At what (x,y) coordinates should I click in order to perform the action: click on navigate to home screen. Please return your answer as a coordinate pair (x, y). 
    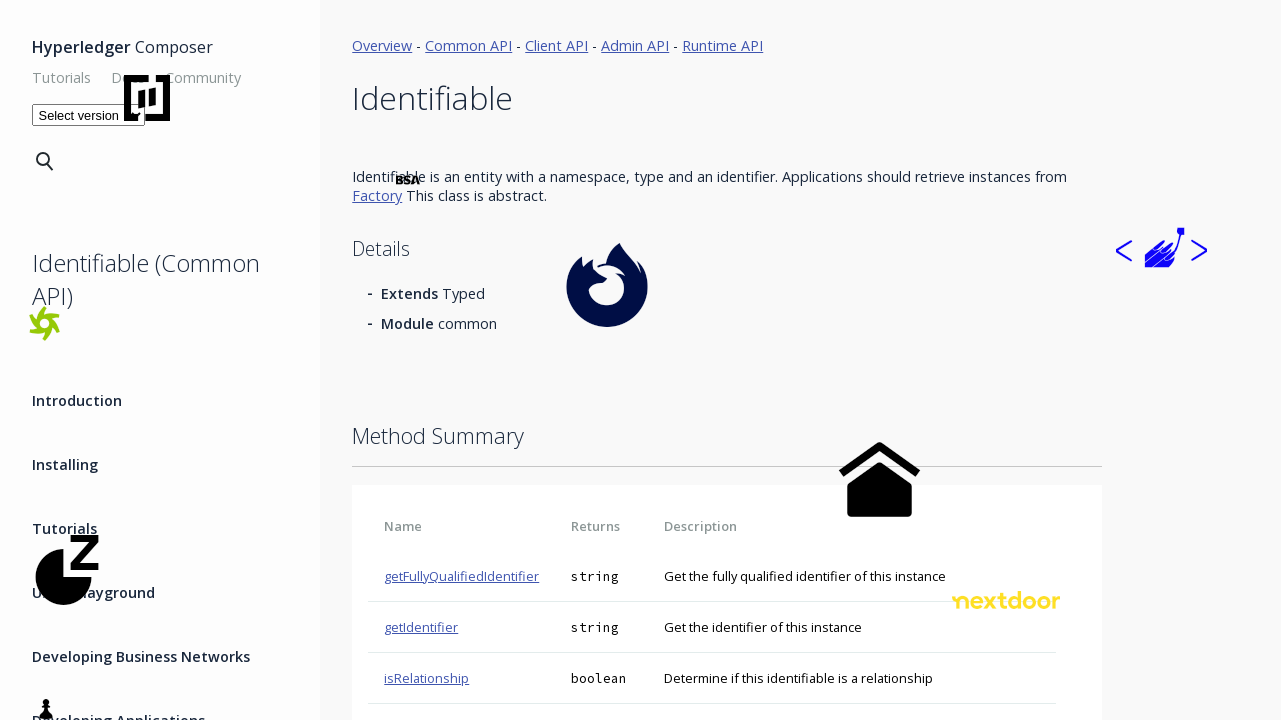
    Looking at the image, I should click on (879, 480).